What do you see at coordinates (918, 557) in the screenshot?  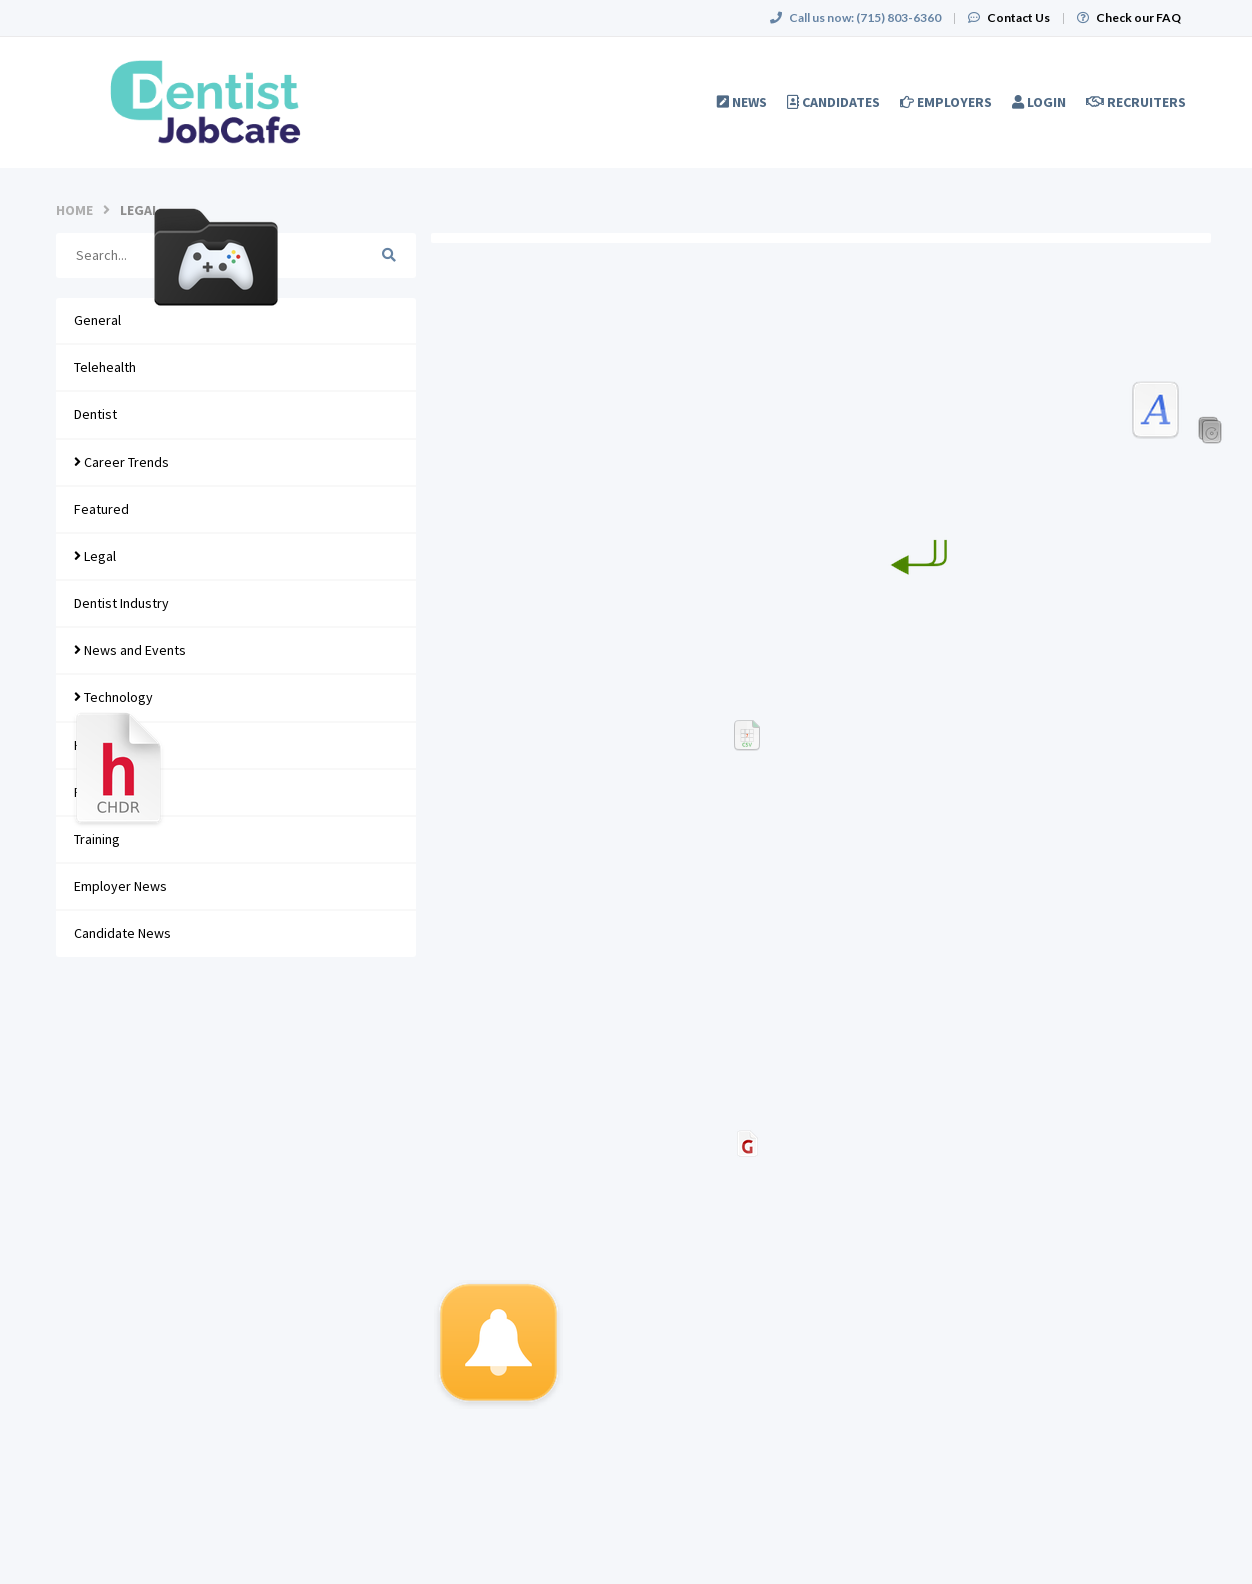 I see `reply to all recipients of an email` at bounding box center [918, 557].